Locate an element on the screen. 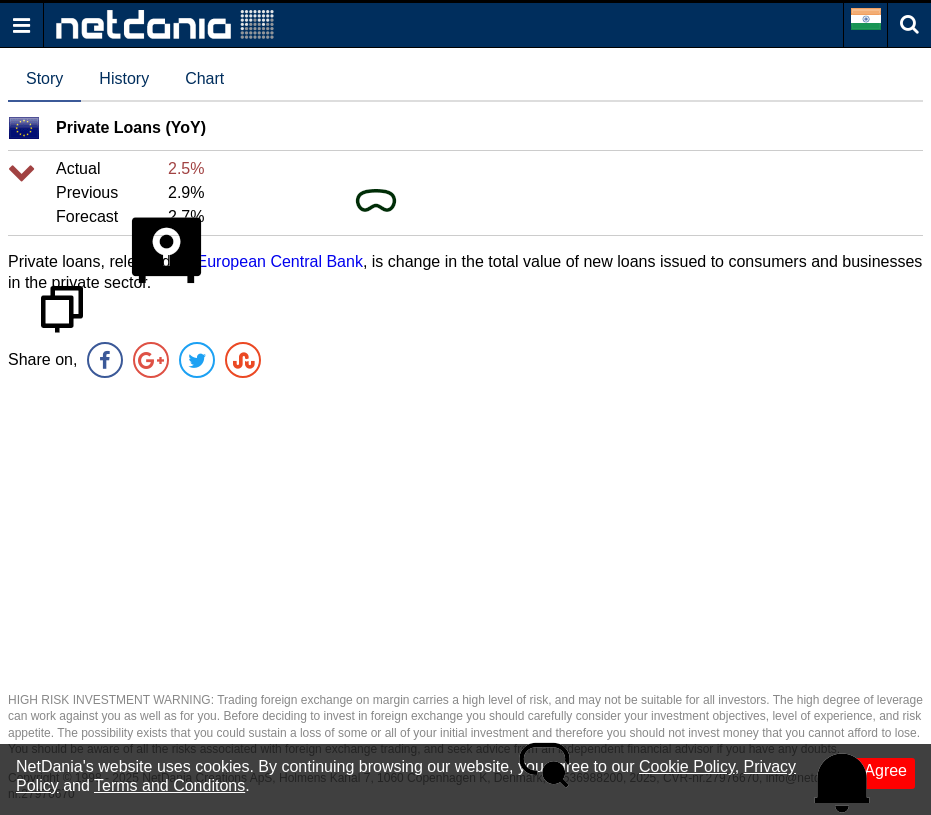  access secure storage or vault is located at coordinates (166, 248).